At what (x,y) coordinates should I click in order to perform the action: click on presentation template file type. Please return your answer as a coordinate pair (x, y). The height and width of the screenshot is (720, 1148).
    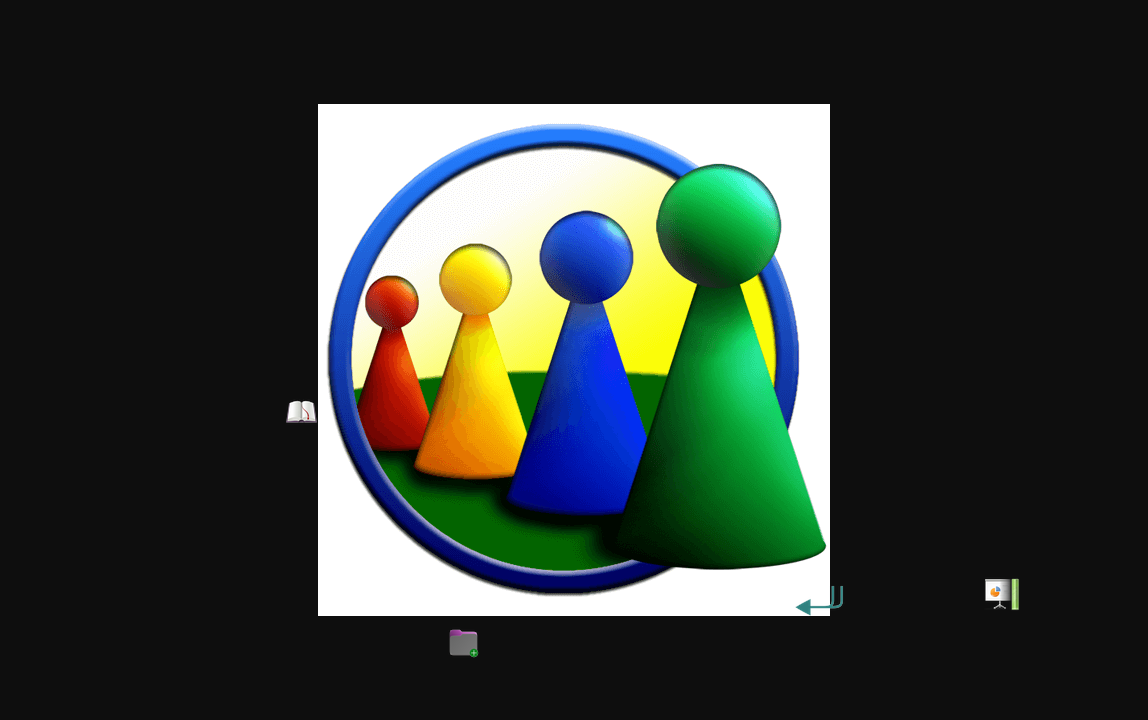
    Looking at the image, I should click on (1001, 593).